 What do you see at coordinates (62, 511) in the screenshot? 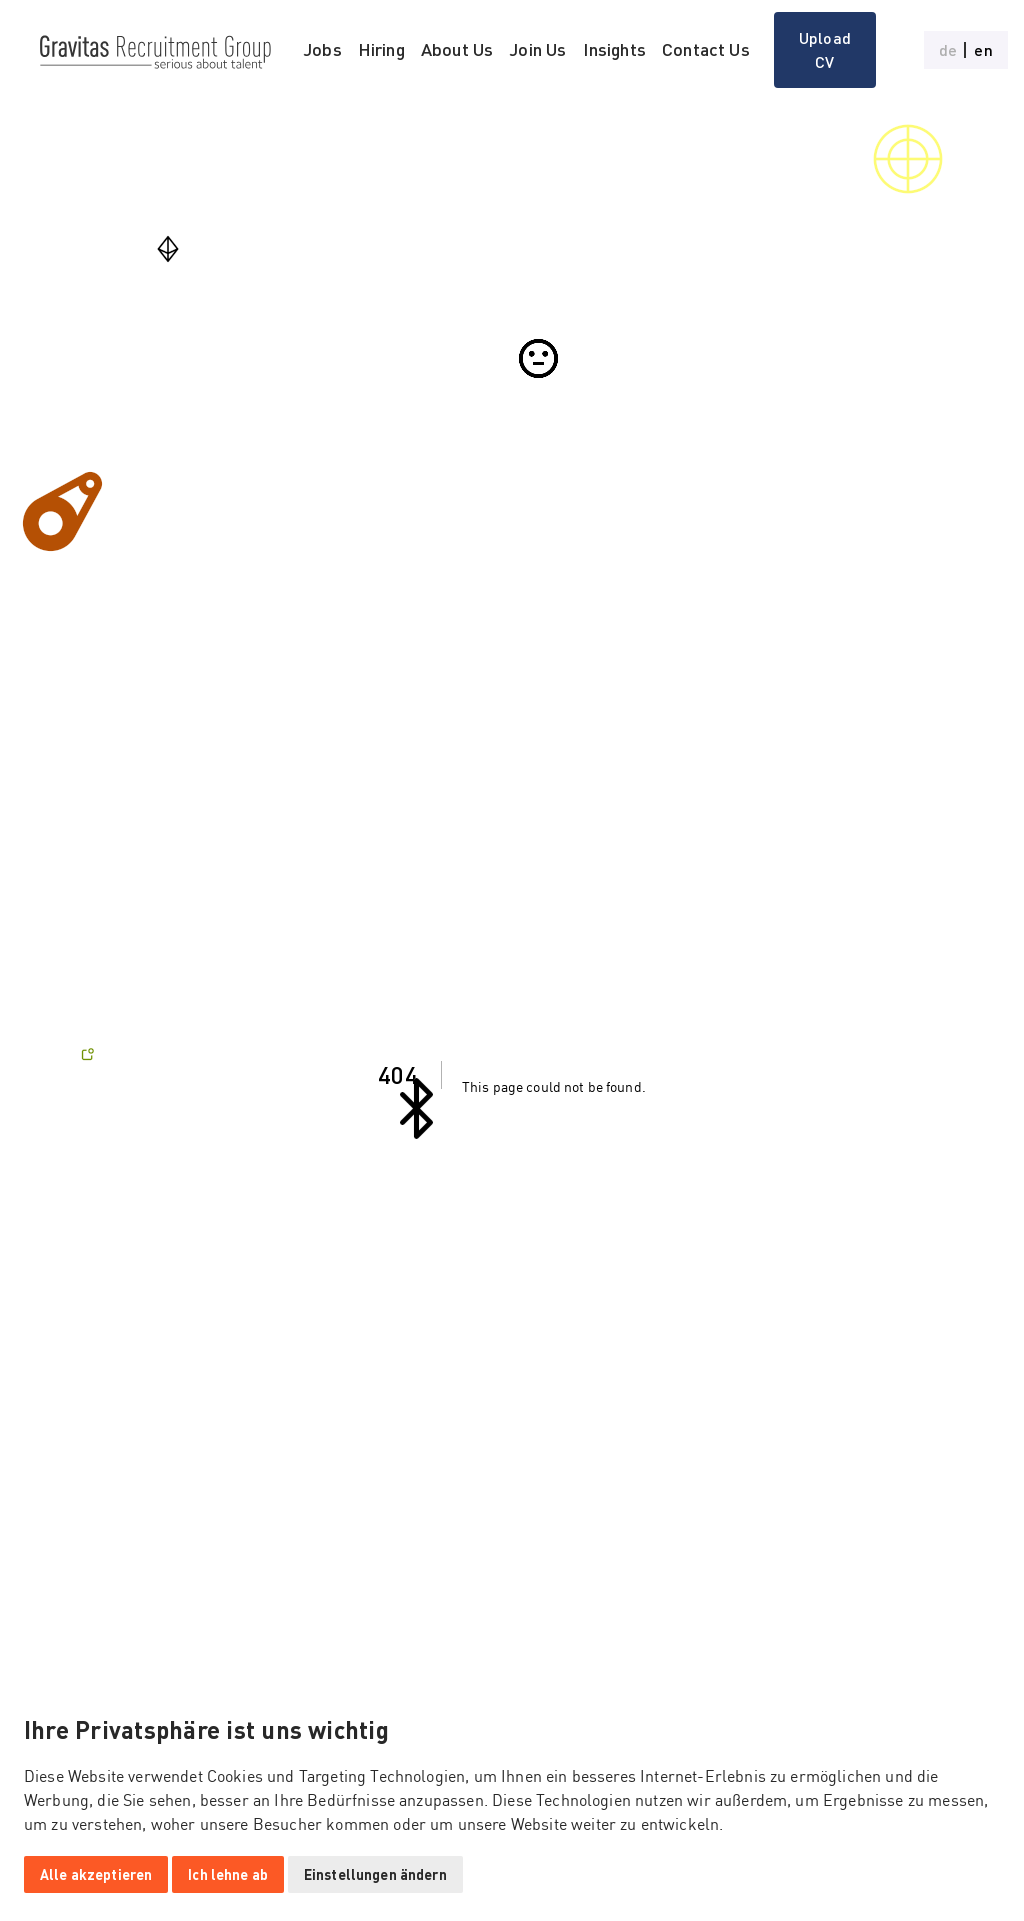
I see `view or manage digital assets` at bounding box center [62, 511].